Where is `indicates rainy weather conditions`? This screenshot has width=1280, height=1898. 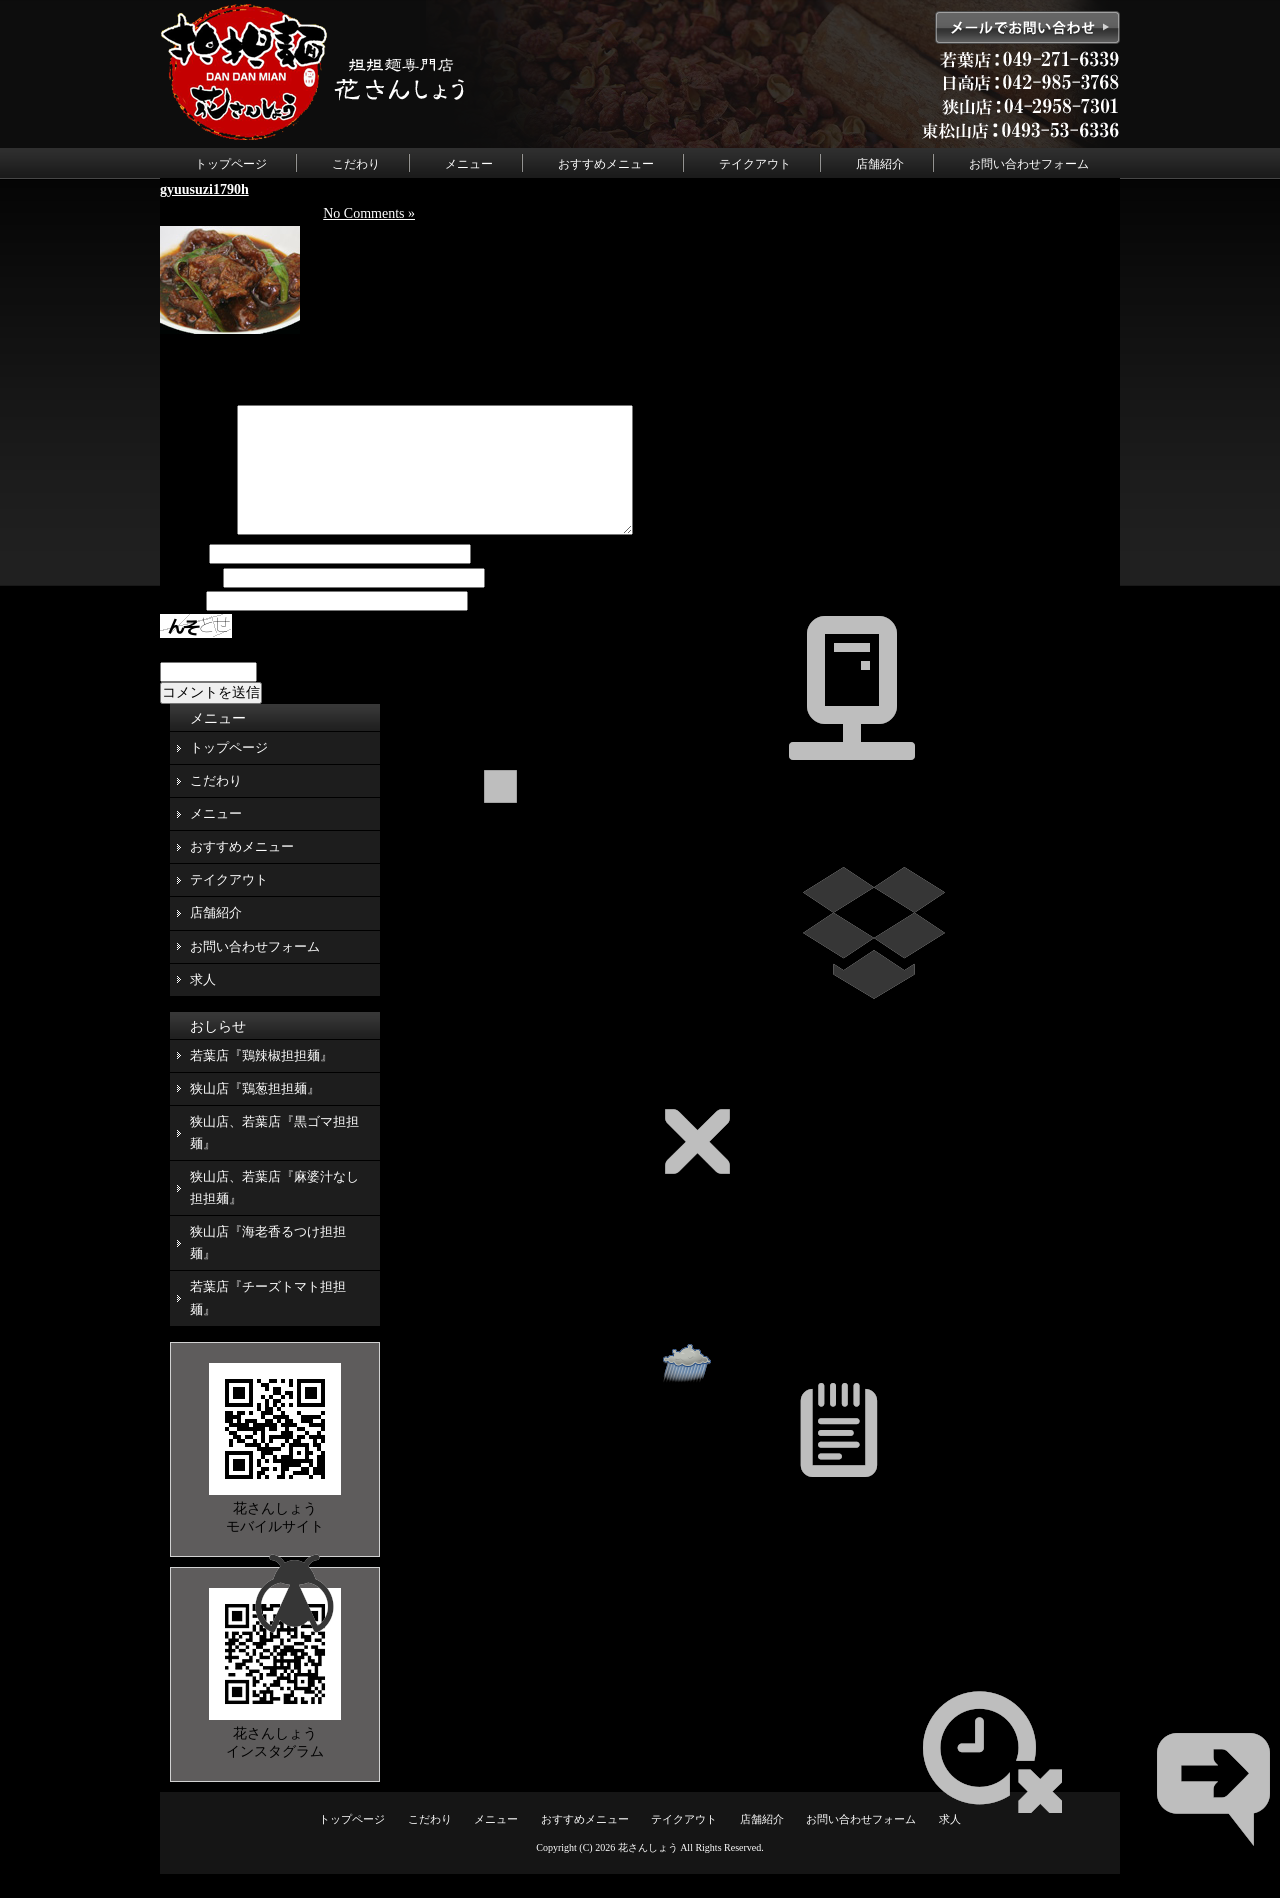 indicates rainy weather conditions is located at coordinates (687, 1359).